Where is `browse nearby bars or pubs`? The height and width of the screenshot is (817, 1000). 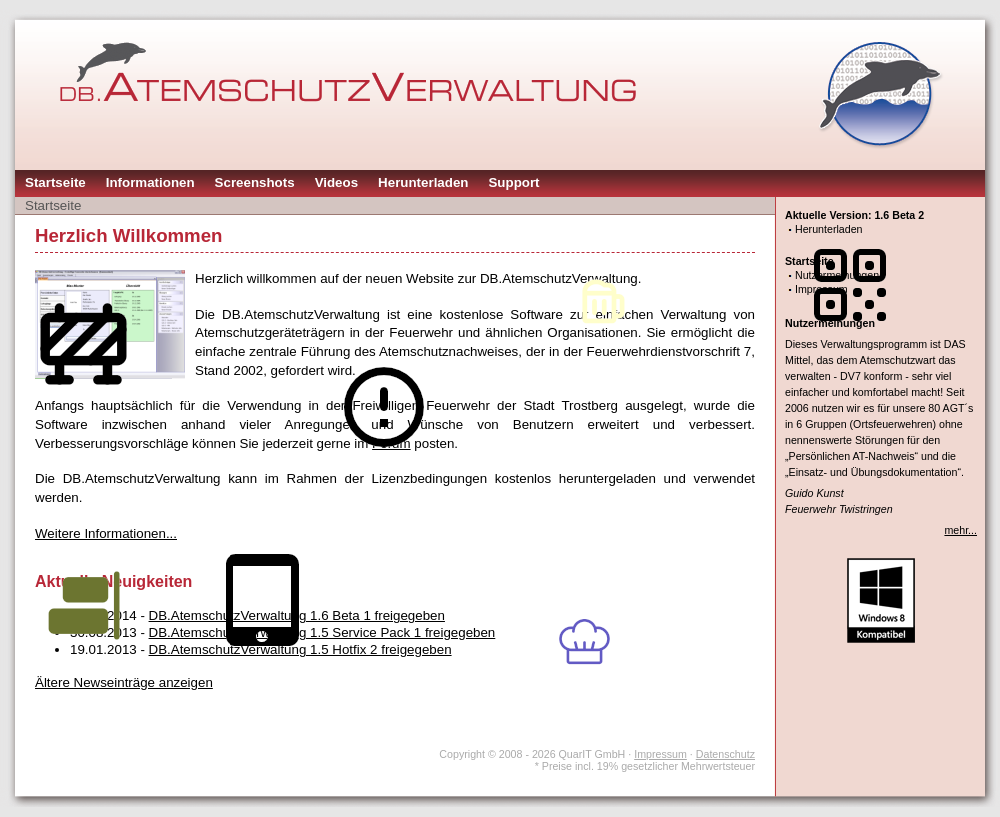 browse nearby bars or pubs is located at coordinates (601, 303).